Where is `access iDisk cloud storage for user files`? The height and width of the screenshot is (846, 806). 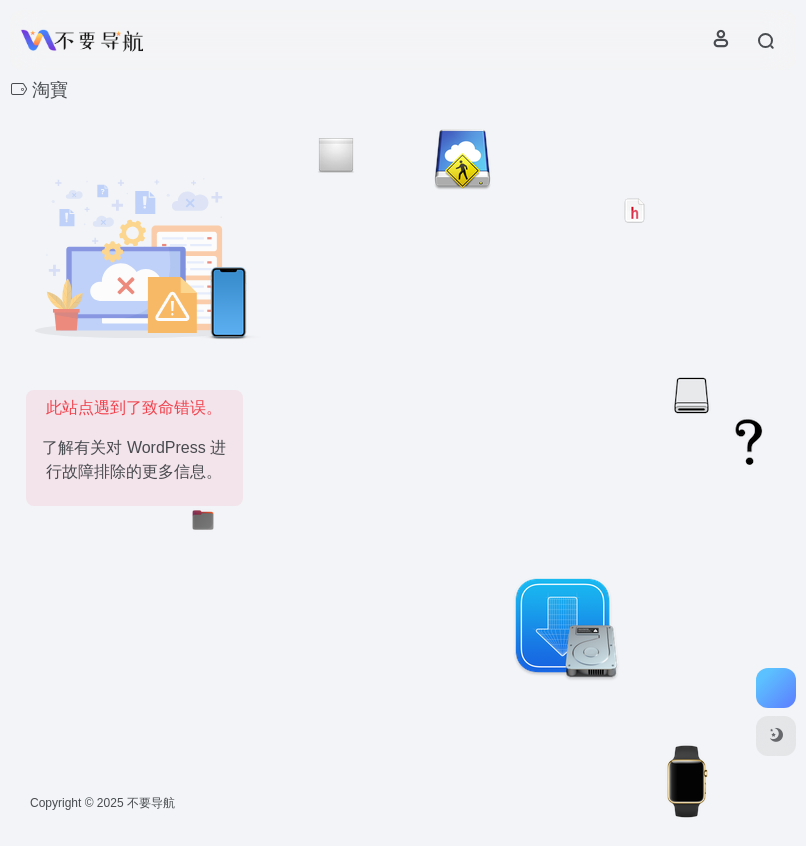 access iDisk cloud storage for user files is located at coordinates (462, 159).